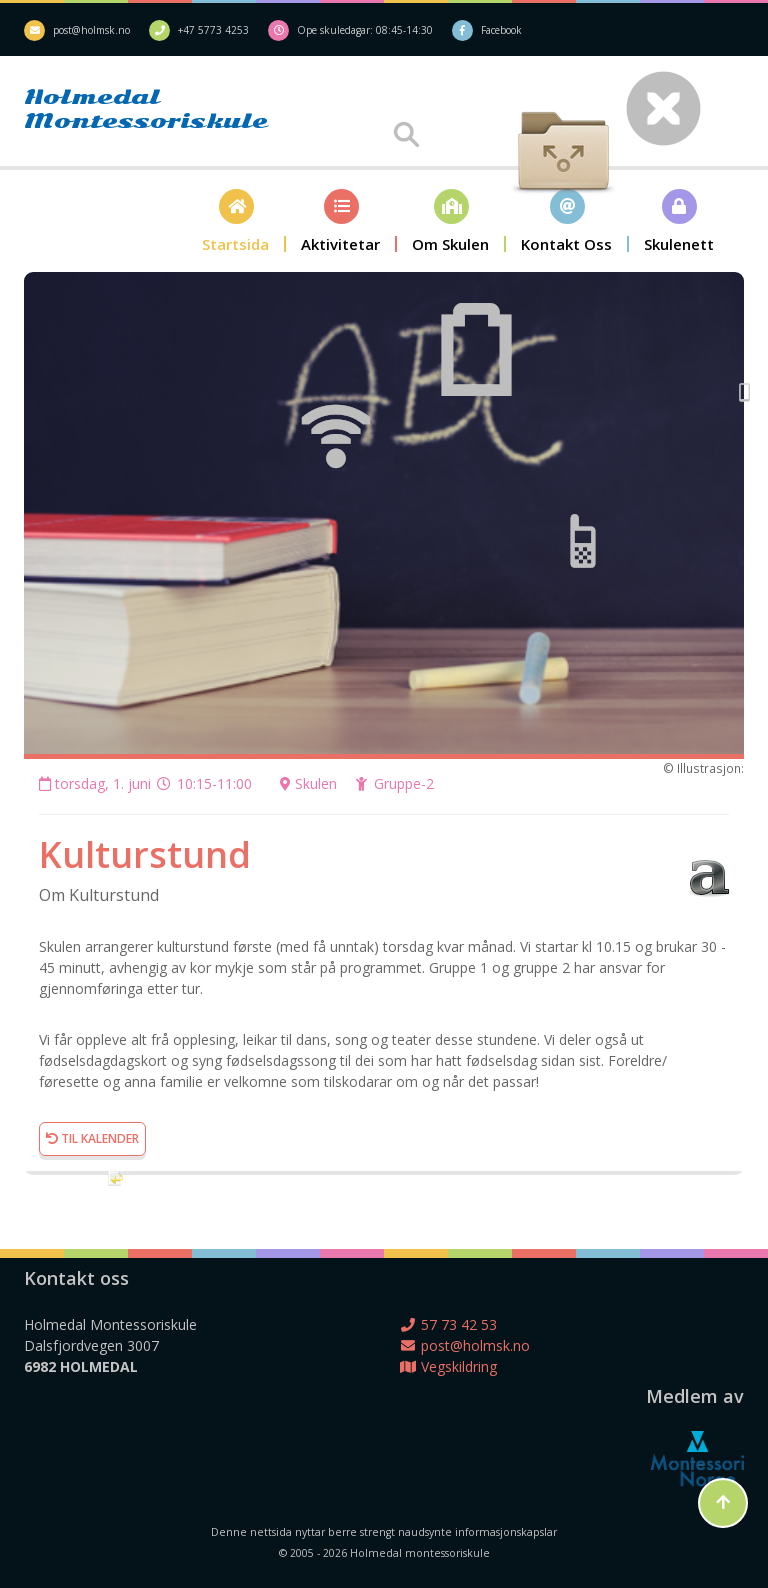 Image resolution: width=768 pixels, height=1588 pixels. Describe the element at coordinates (563, 155) in the screenshot. I see `access your public shared folder` at that location.